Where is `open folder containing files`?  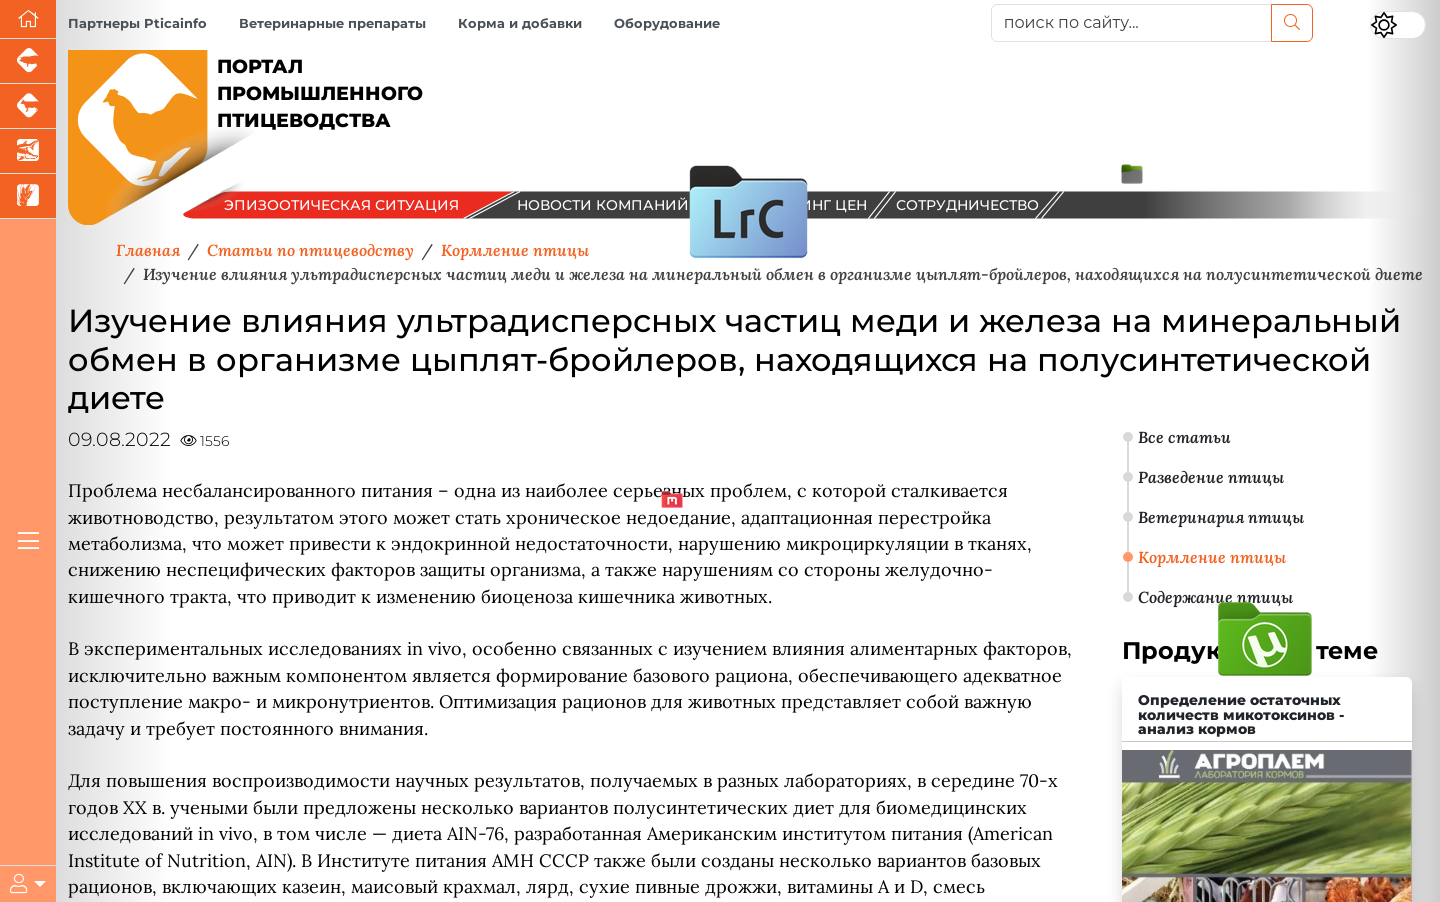 open folder containing files is located at coordinates (1132, 174).